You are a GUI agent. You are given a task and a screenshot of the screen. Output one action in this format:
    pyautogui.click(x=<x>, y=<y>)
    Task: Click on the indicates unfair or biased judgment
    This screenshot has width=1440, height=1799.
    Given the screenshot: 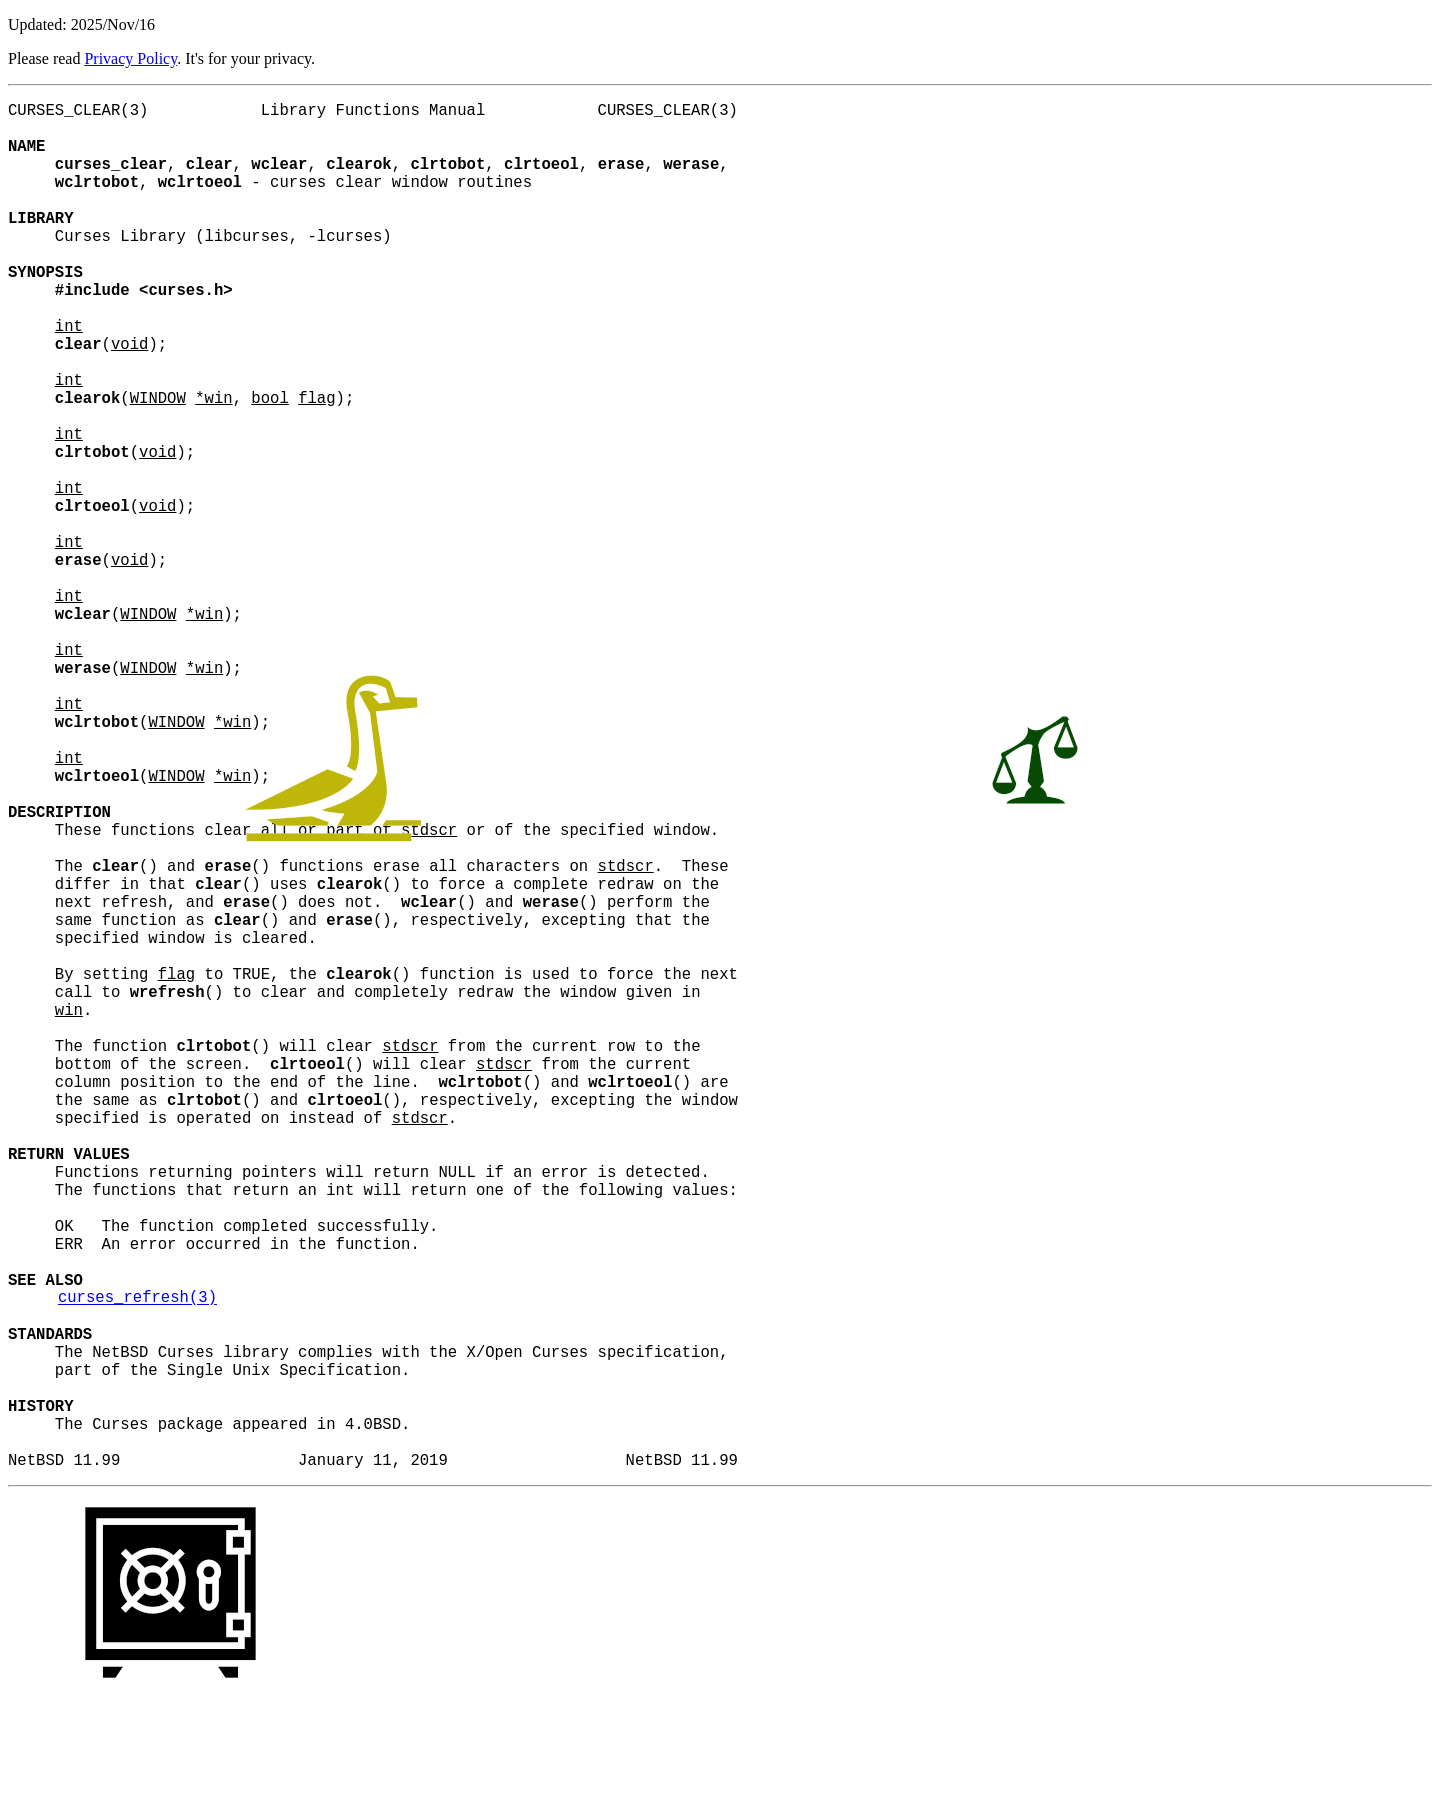 What is the action you would take?
    pyautogui.click(x=1035, y=760)
    